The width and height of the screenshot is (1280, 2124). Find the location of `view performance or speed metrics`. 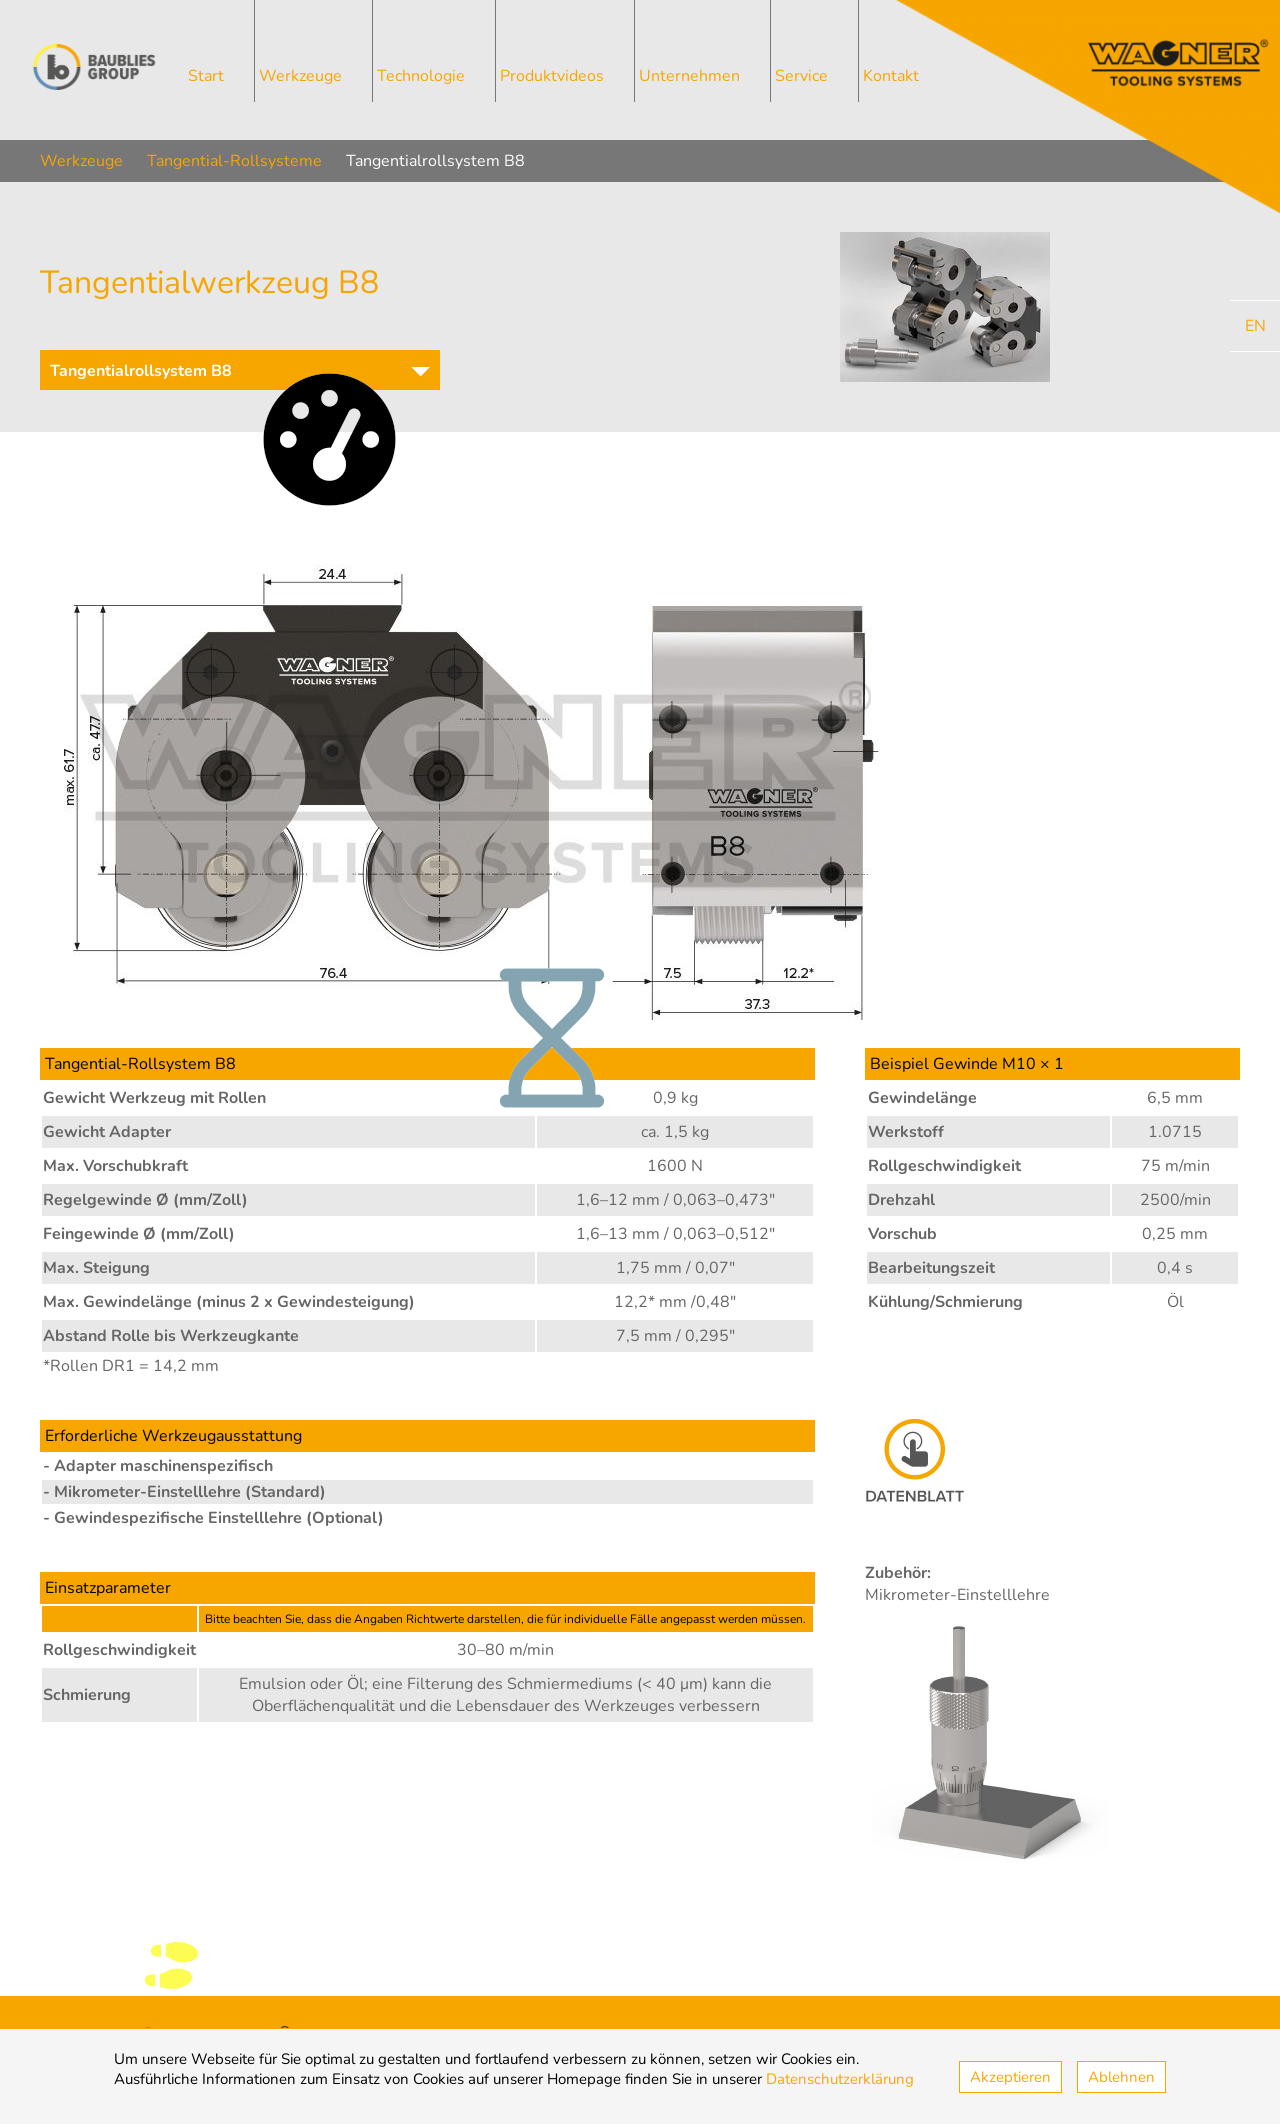

view performance or speed metrics is located at coordinates (329, 439).